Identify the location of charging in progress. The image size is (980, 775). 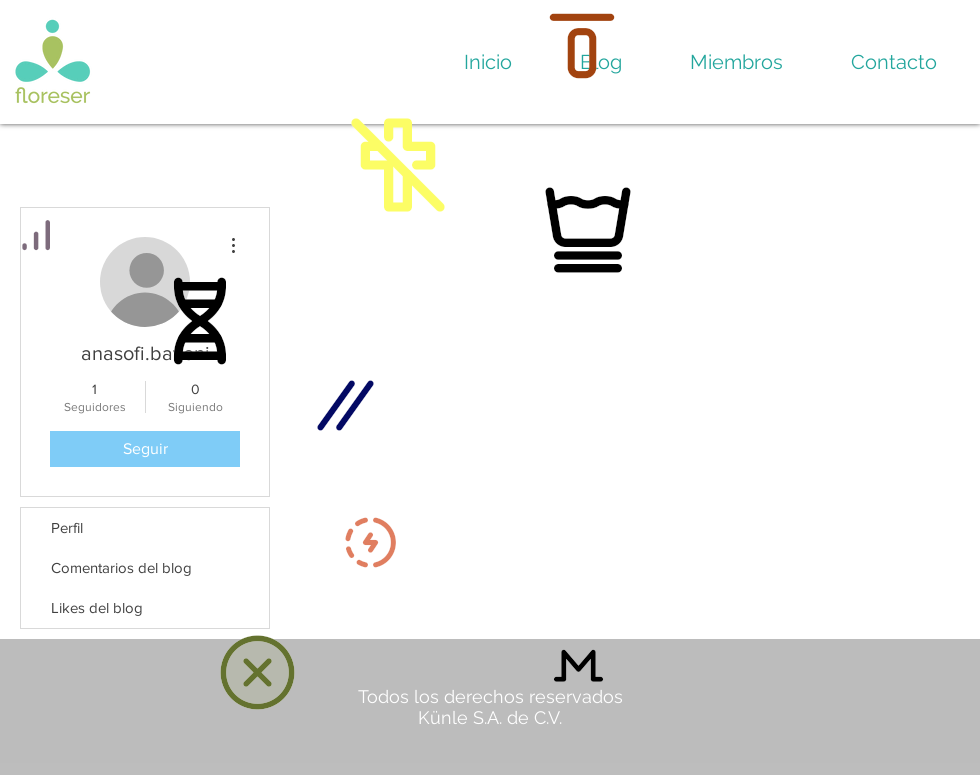
(370, 542).